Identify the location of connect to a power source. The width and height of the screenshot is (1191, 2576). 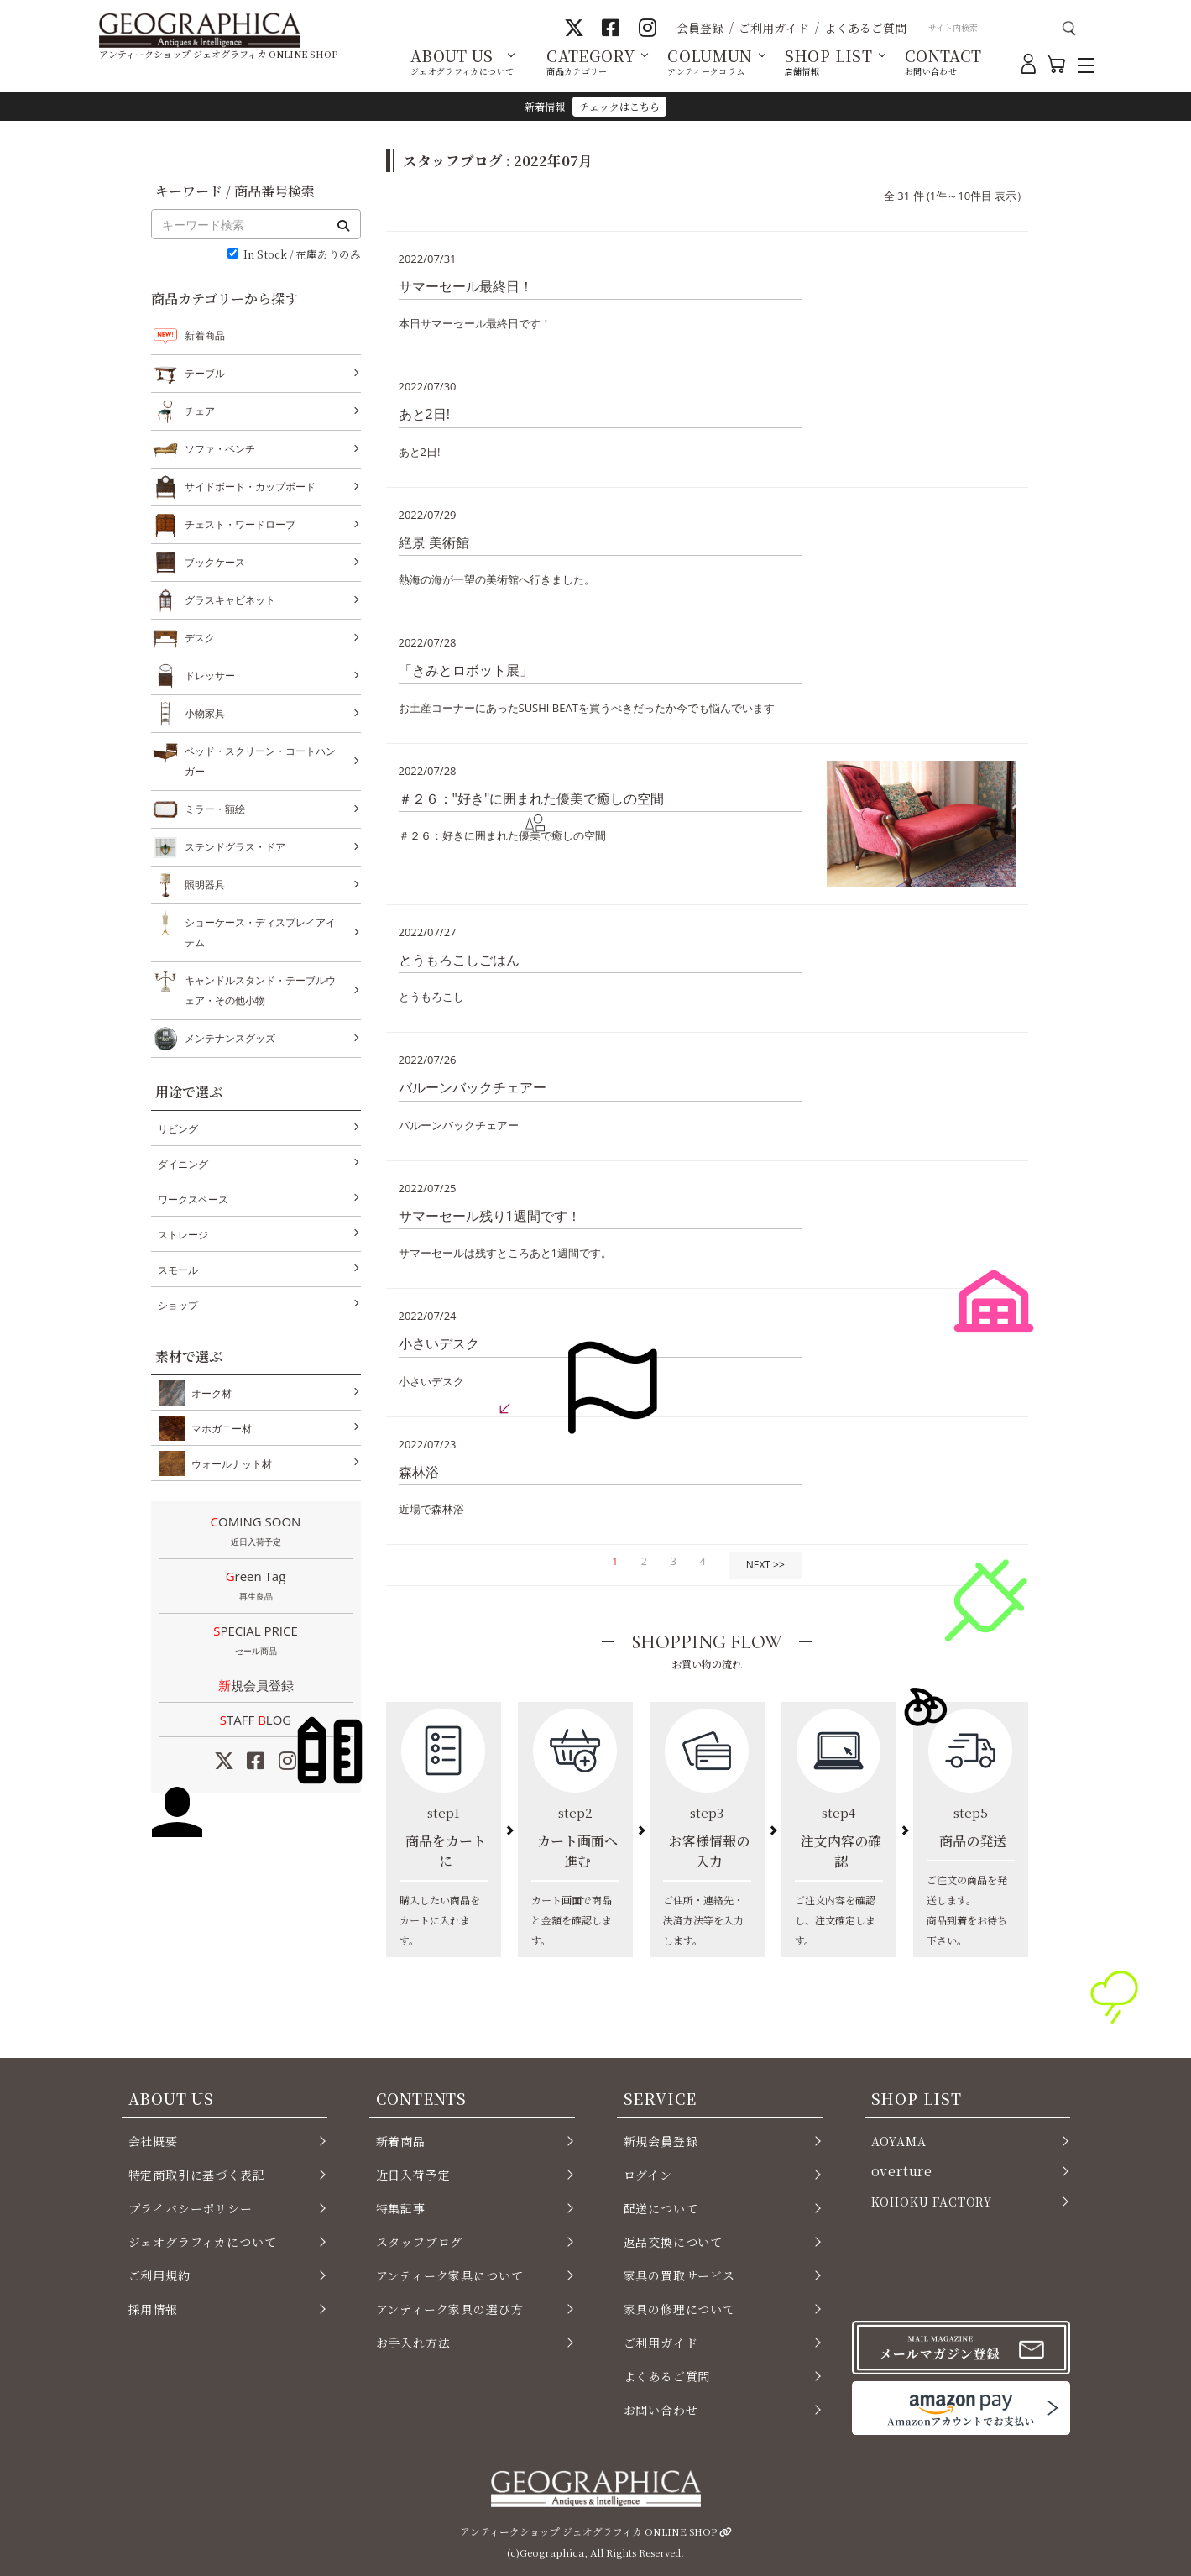
(985, 1602).